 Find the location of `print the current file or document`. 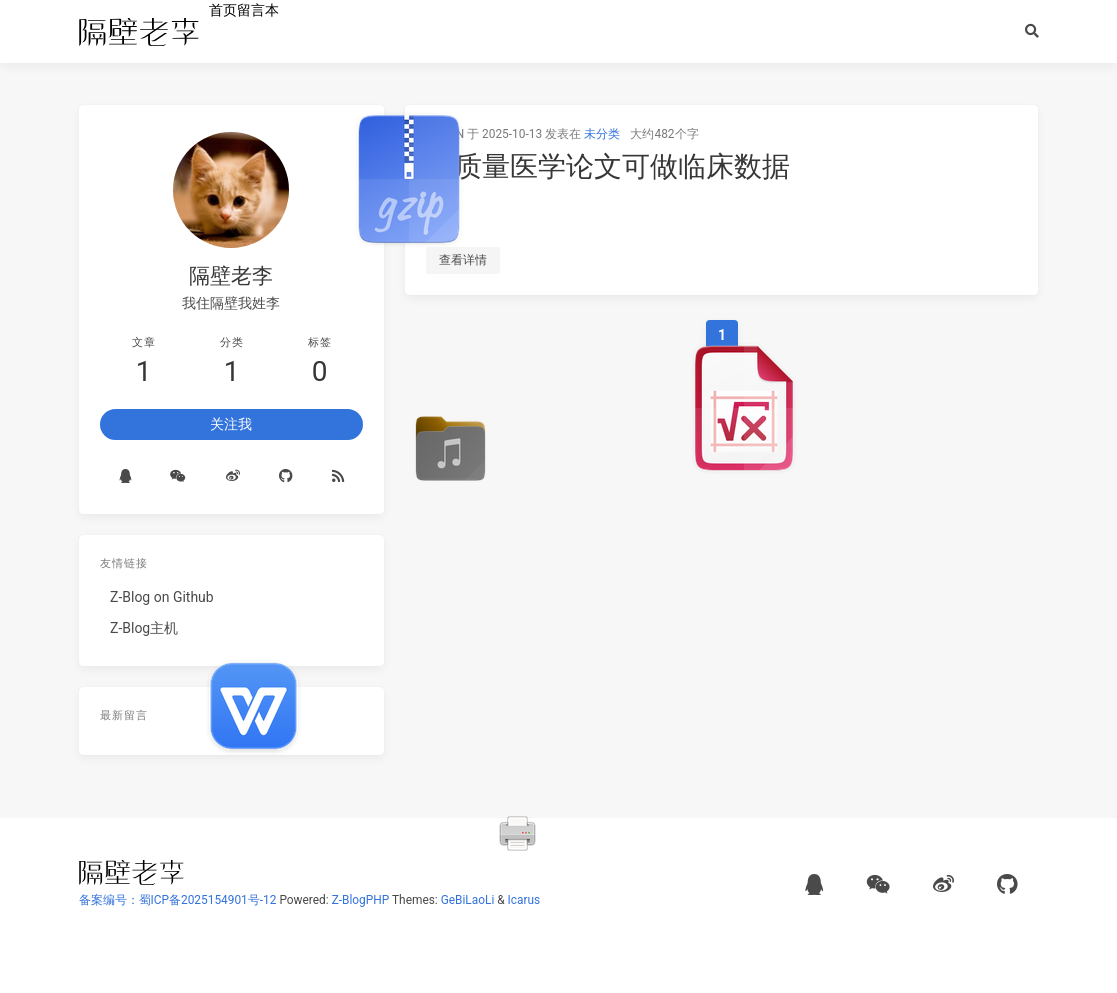

print the current file or document is located at coordinates (517, 833).